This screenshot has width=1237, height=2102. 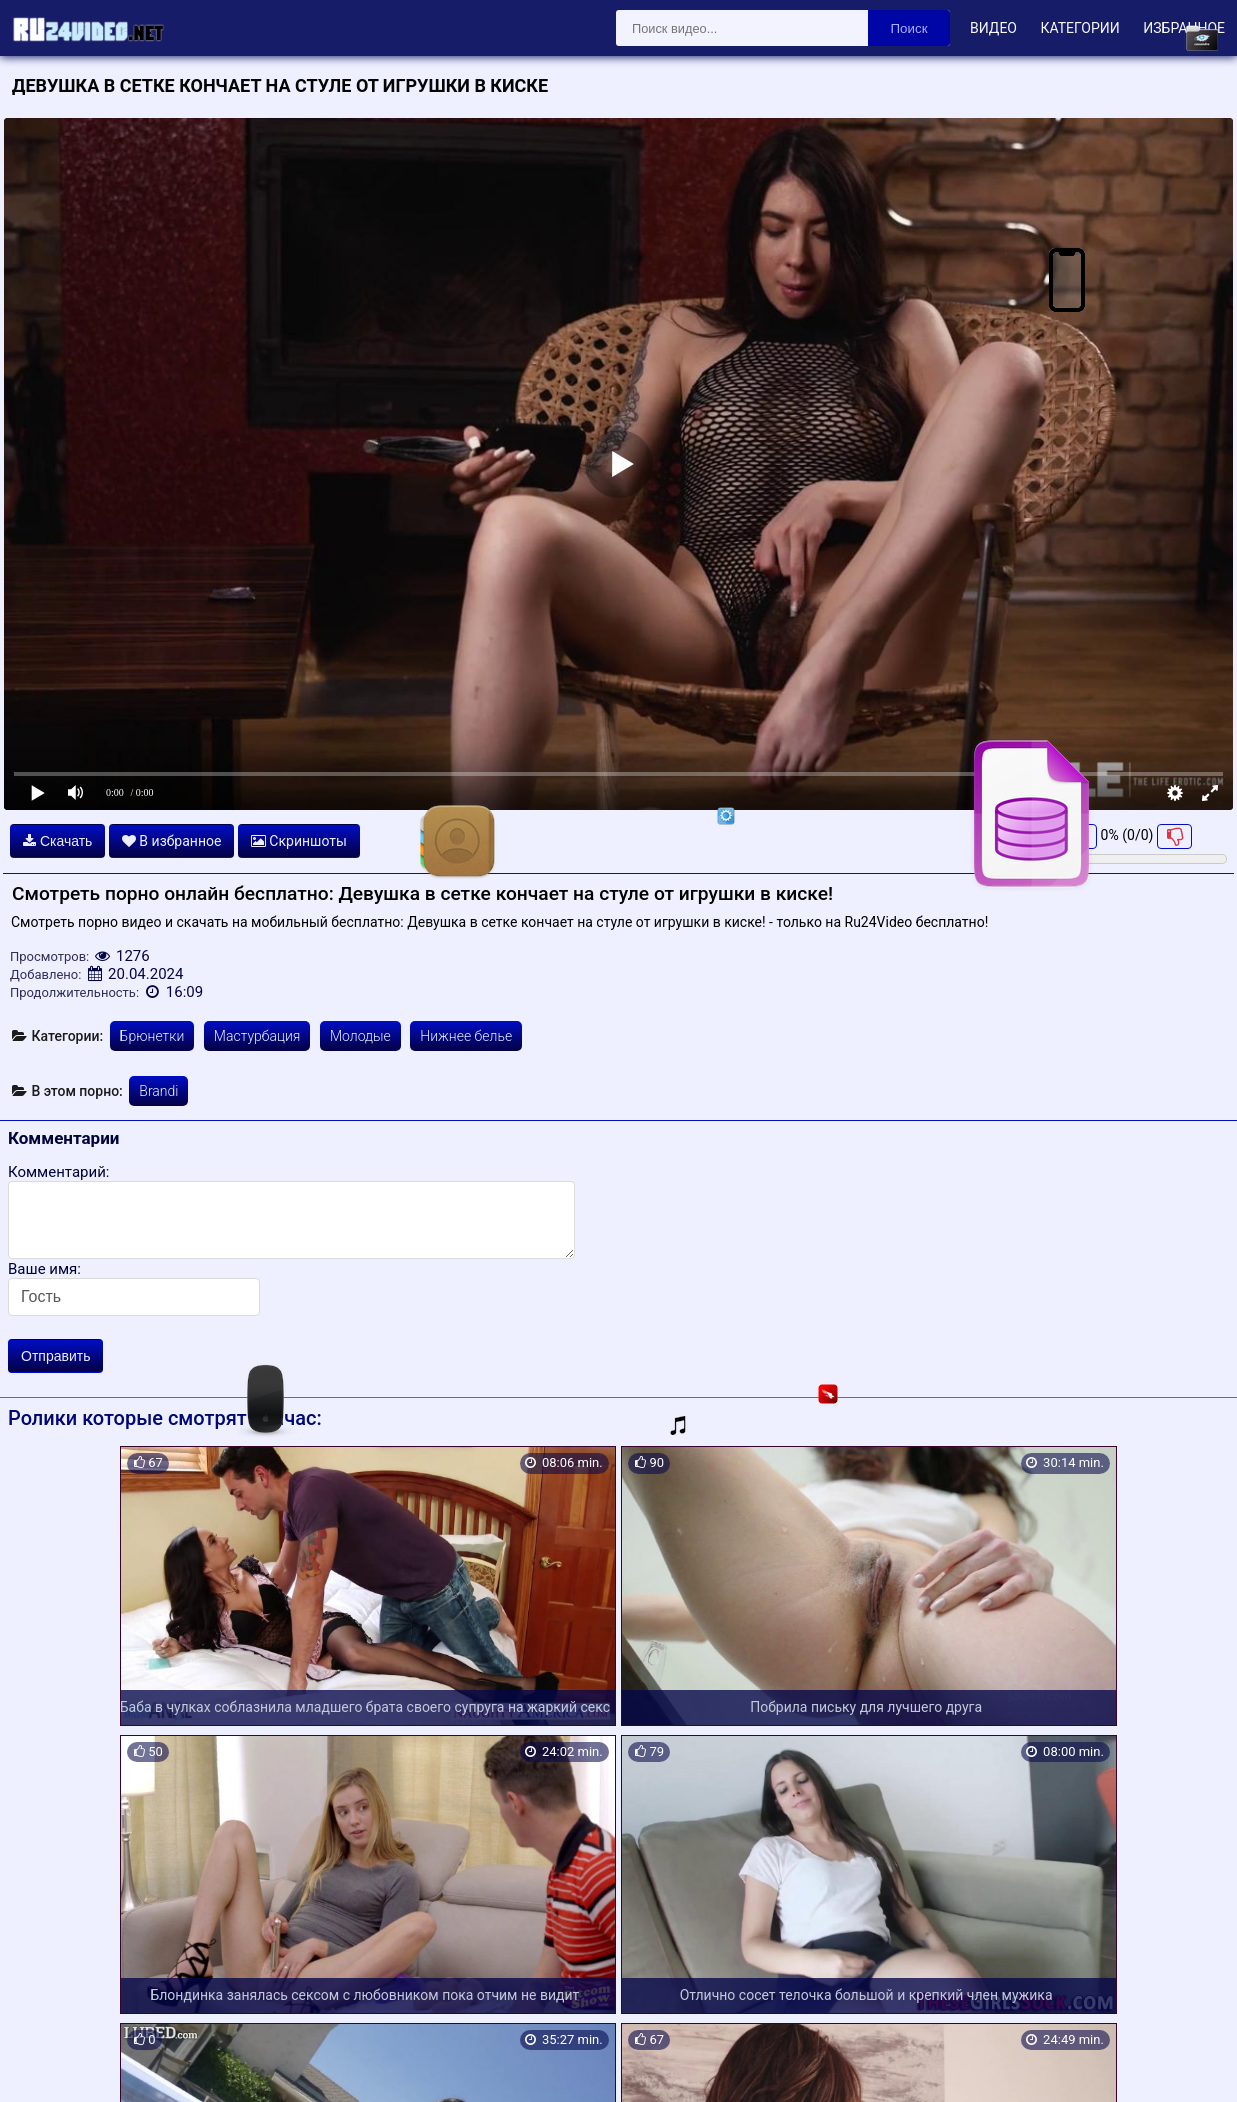 I want to click on open the contacts app, so click(x=459, y=841).